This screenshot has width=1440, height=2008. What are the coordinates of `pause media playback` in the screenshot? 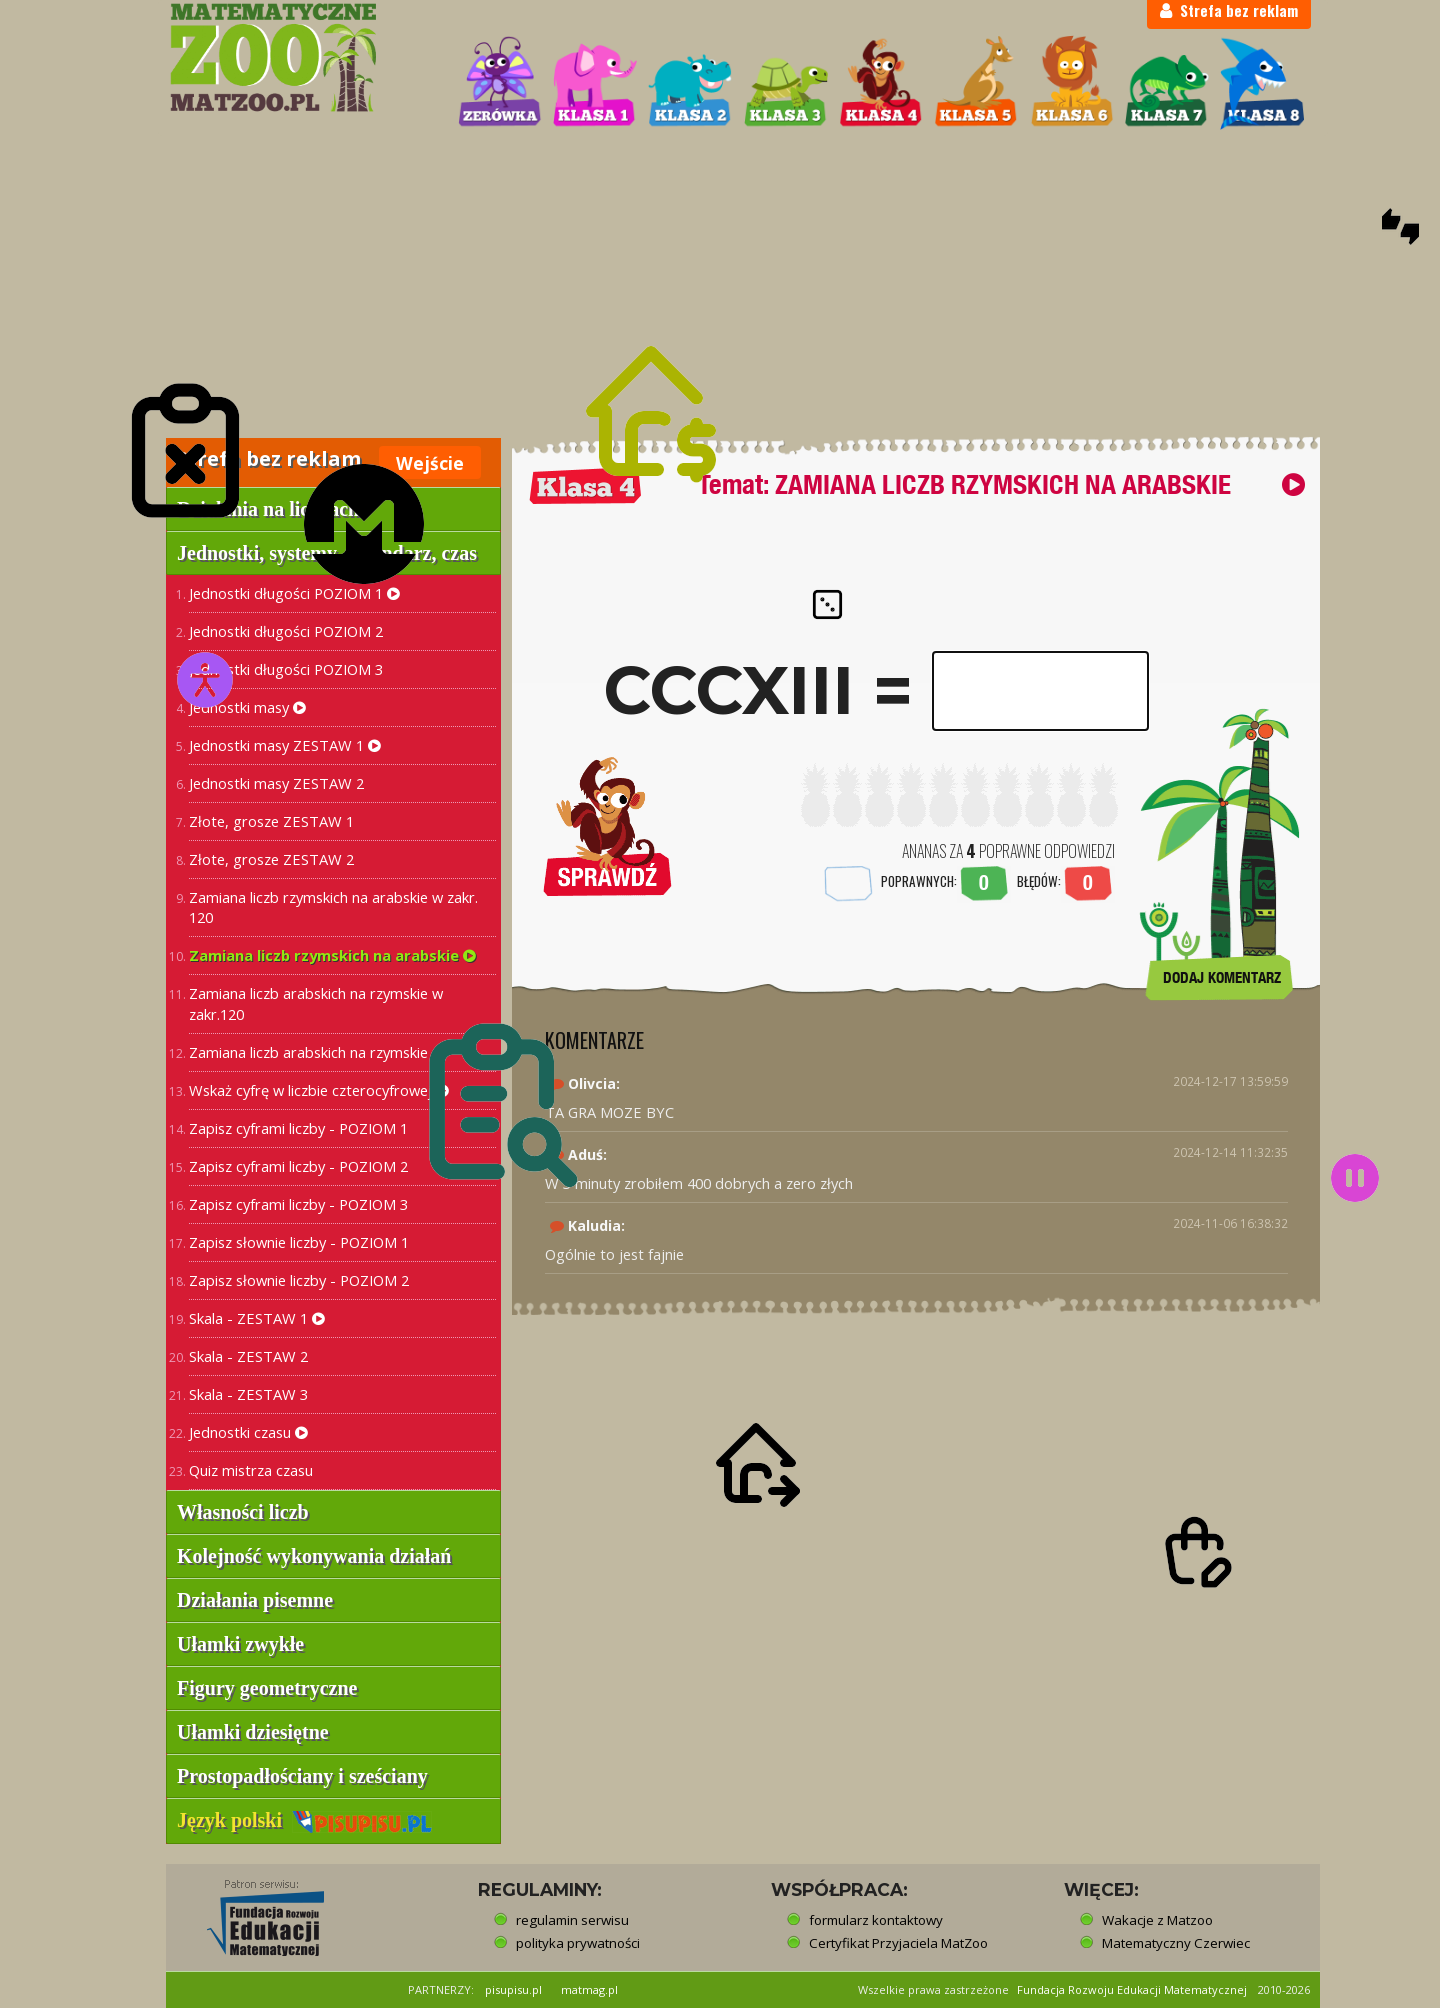 It's located at (1355, 1178).